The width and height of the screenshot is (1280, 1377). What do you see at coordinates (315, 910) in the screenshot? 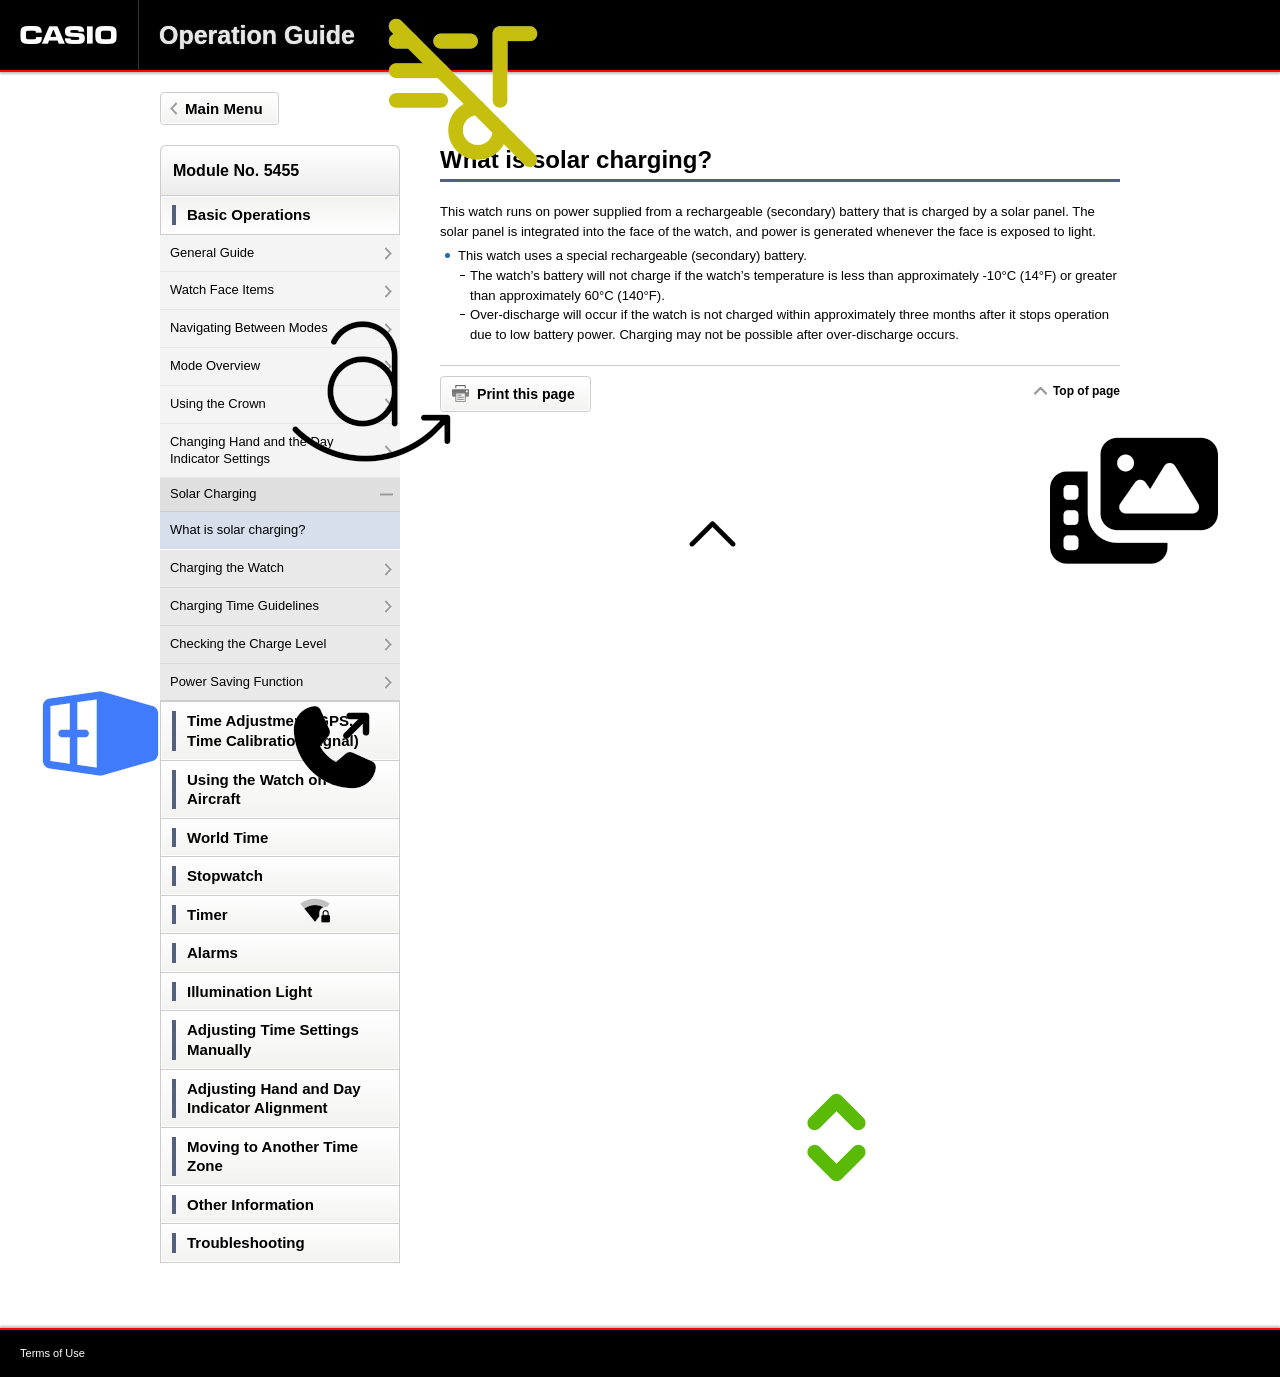
I see `connected to a secure wifi network with good signal strength` at bounding box center [315, 910].